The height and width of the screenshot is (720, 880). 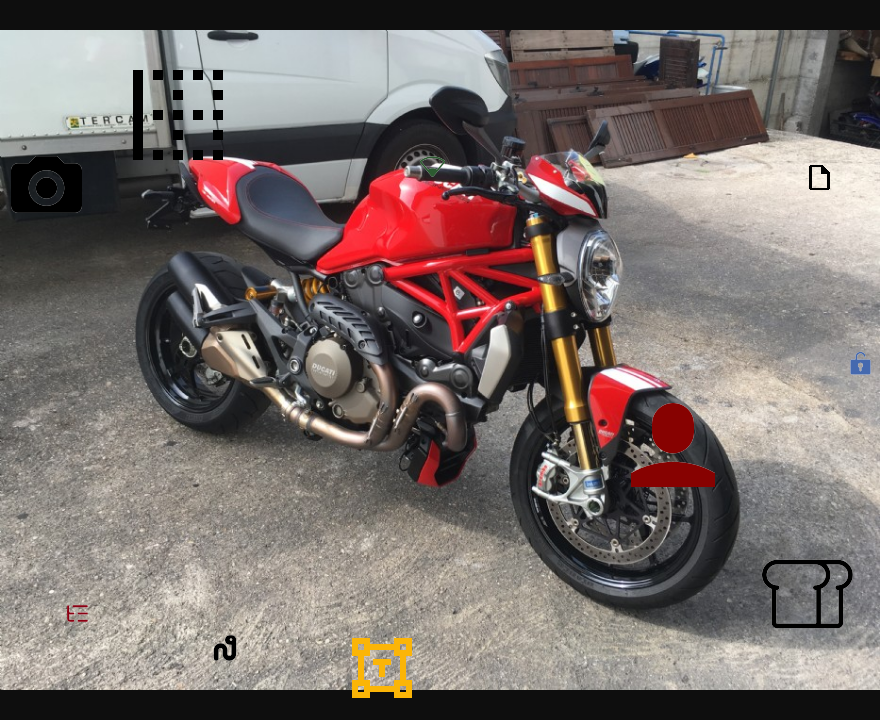 I want to click on apply border to left edge only, so click(x=178, y=115).